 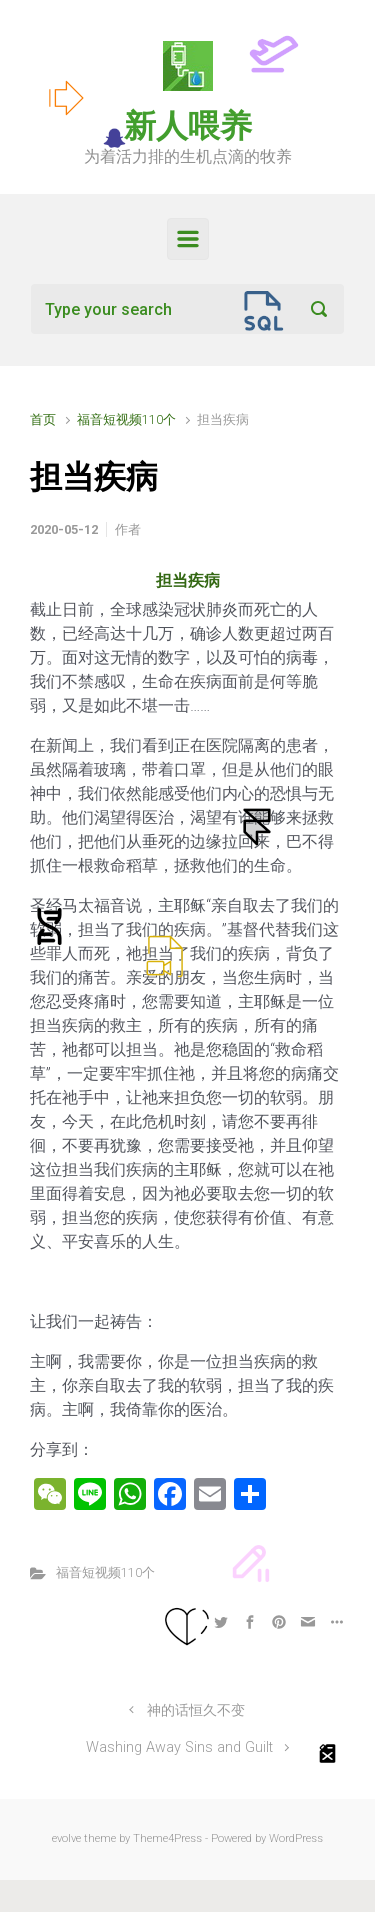 What do you see at coordinates (165, 956) in the screenshot?
I see `access a video file` at bounding box center [165, 956].